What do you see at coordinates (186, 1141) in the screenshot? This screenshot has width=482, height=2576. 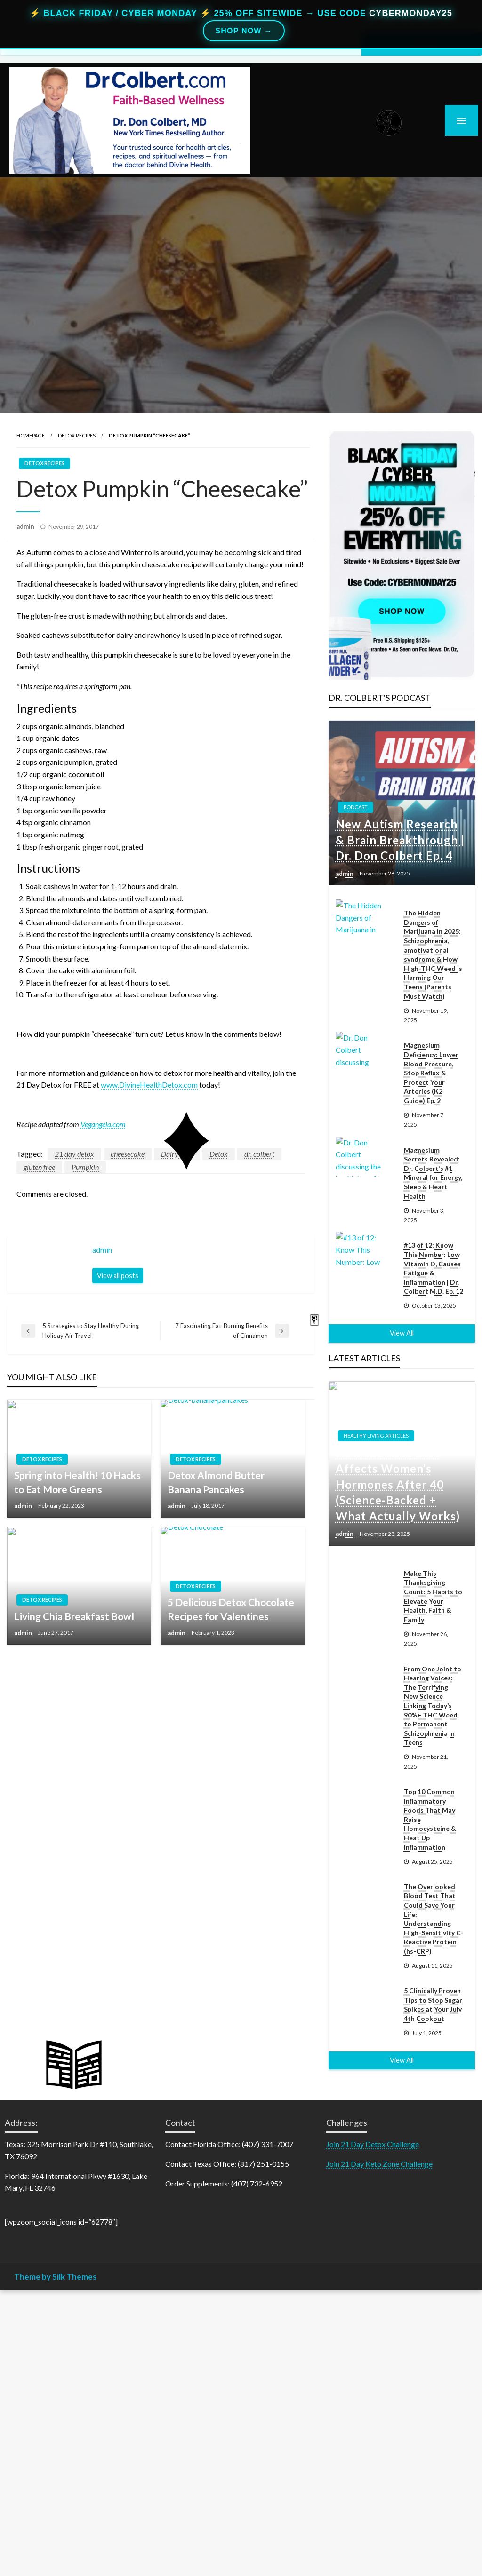 I see `indicates diamond suit in card games` at bounding box center [186, 1141].